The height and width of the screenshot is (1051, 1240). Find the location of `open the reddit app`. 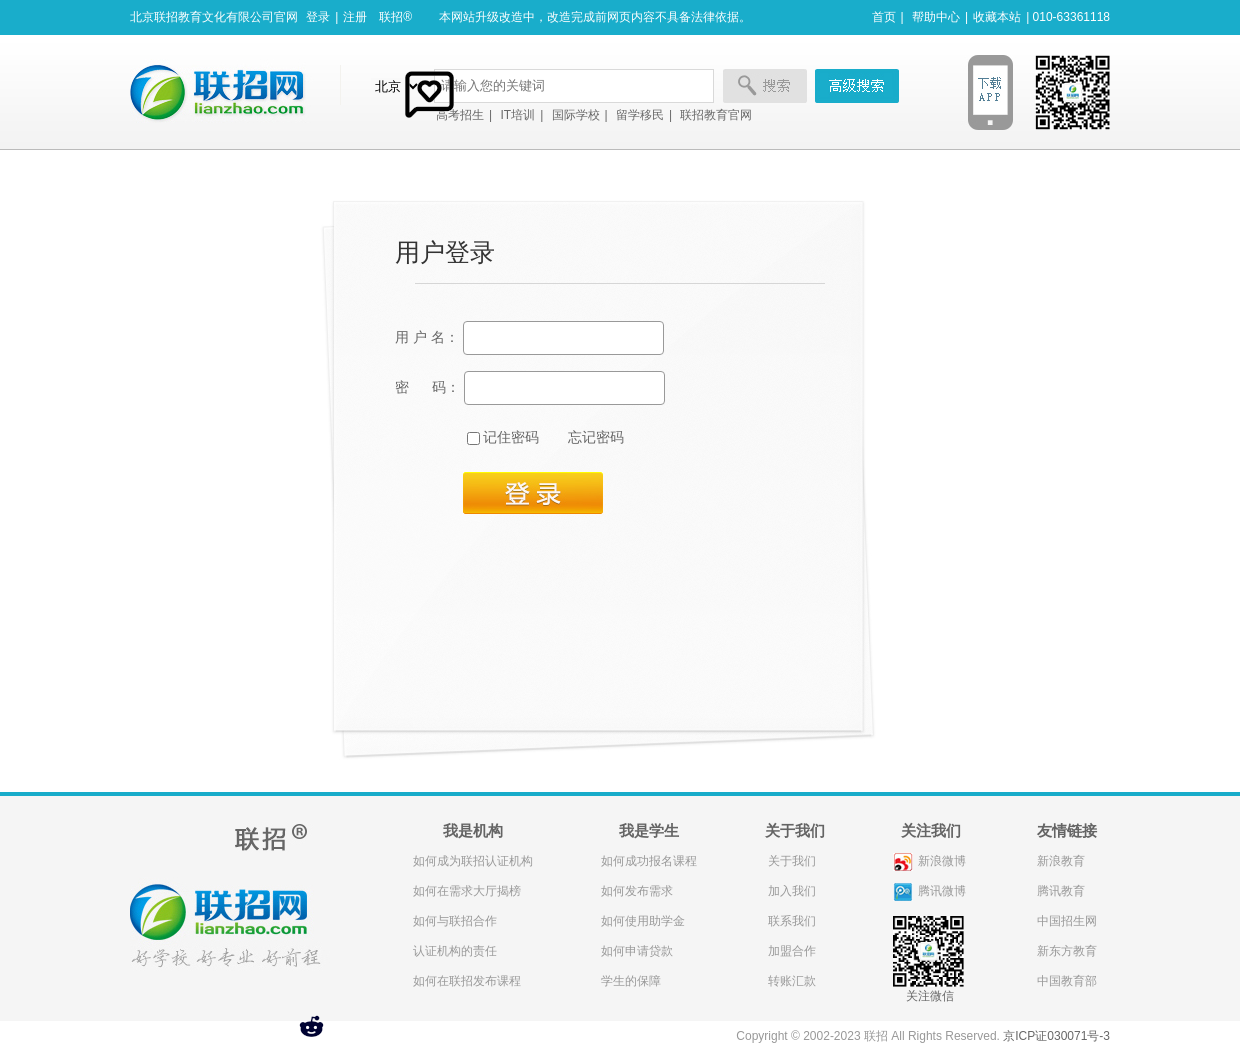

open the reddit app is located at coordinates (311, 1027).